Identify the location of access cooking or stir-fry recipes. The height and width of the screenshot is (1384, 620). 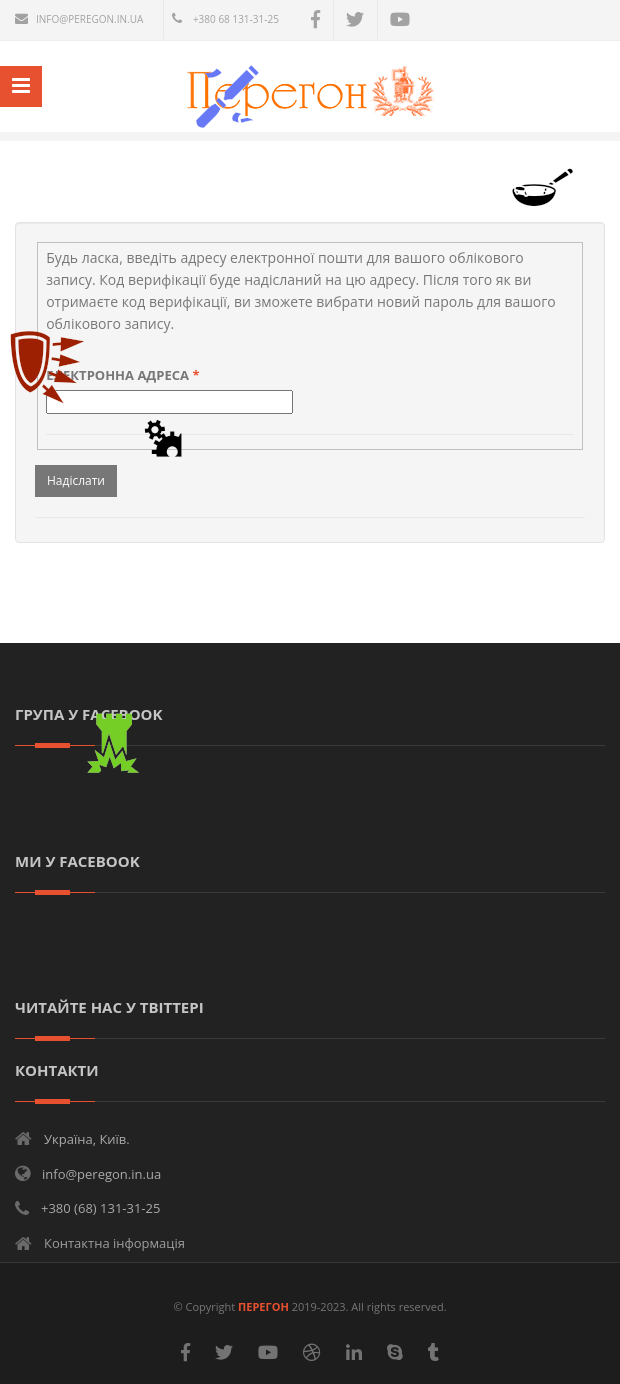
(542, 185).